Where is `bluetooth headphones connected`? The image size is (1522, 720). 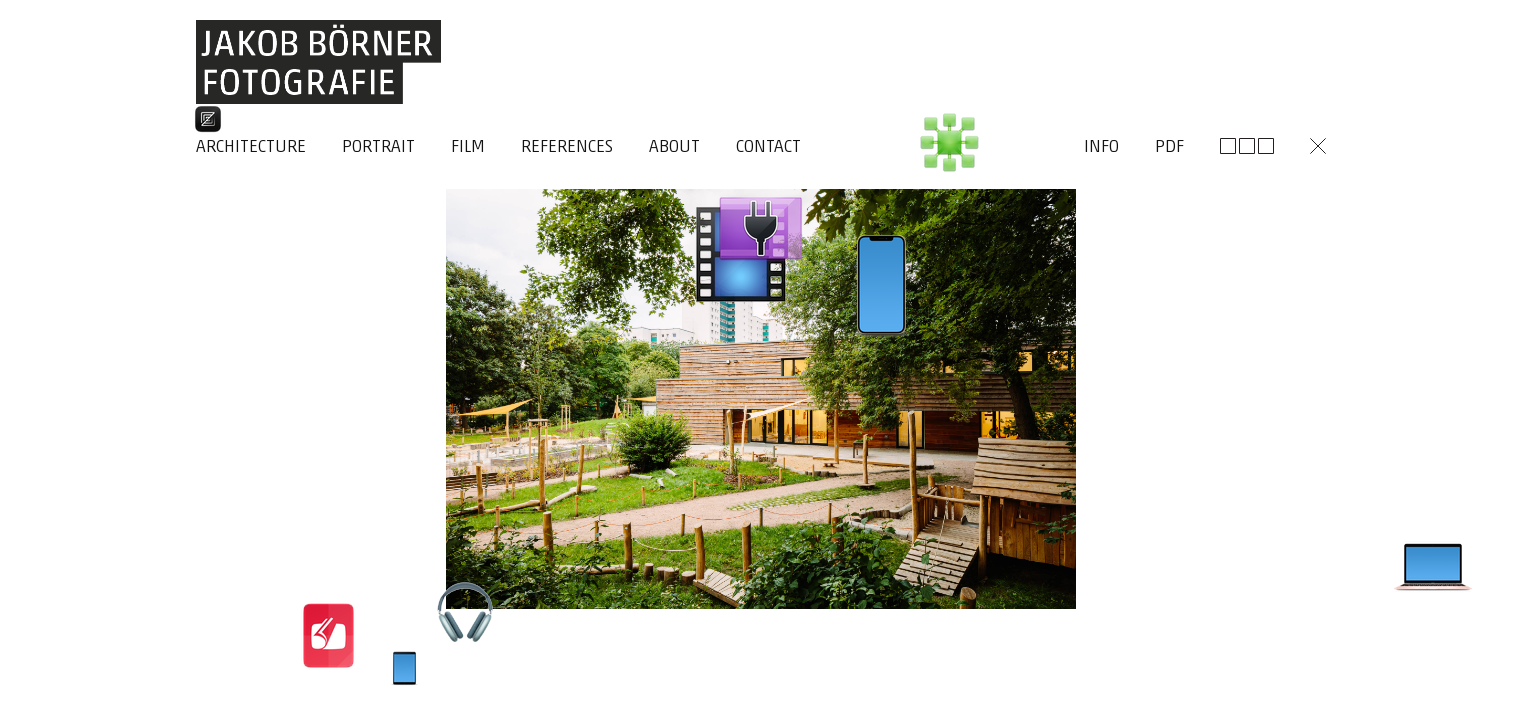 bluetooth headphones connected is located at coordinates (465, 612).